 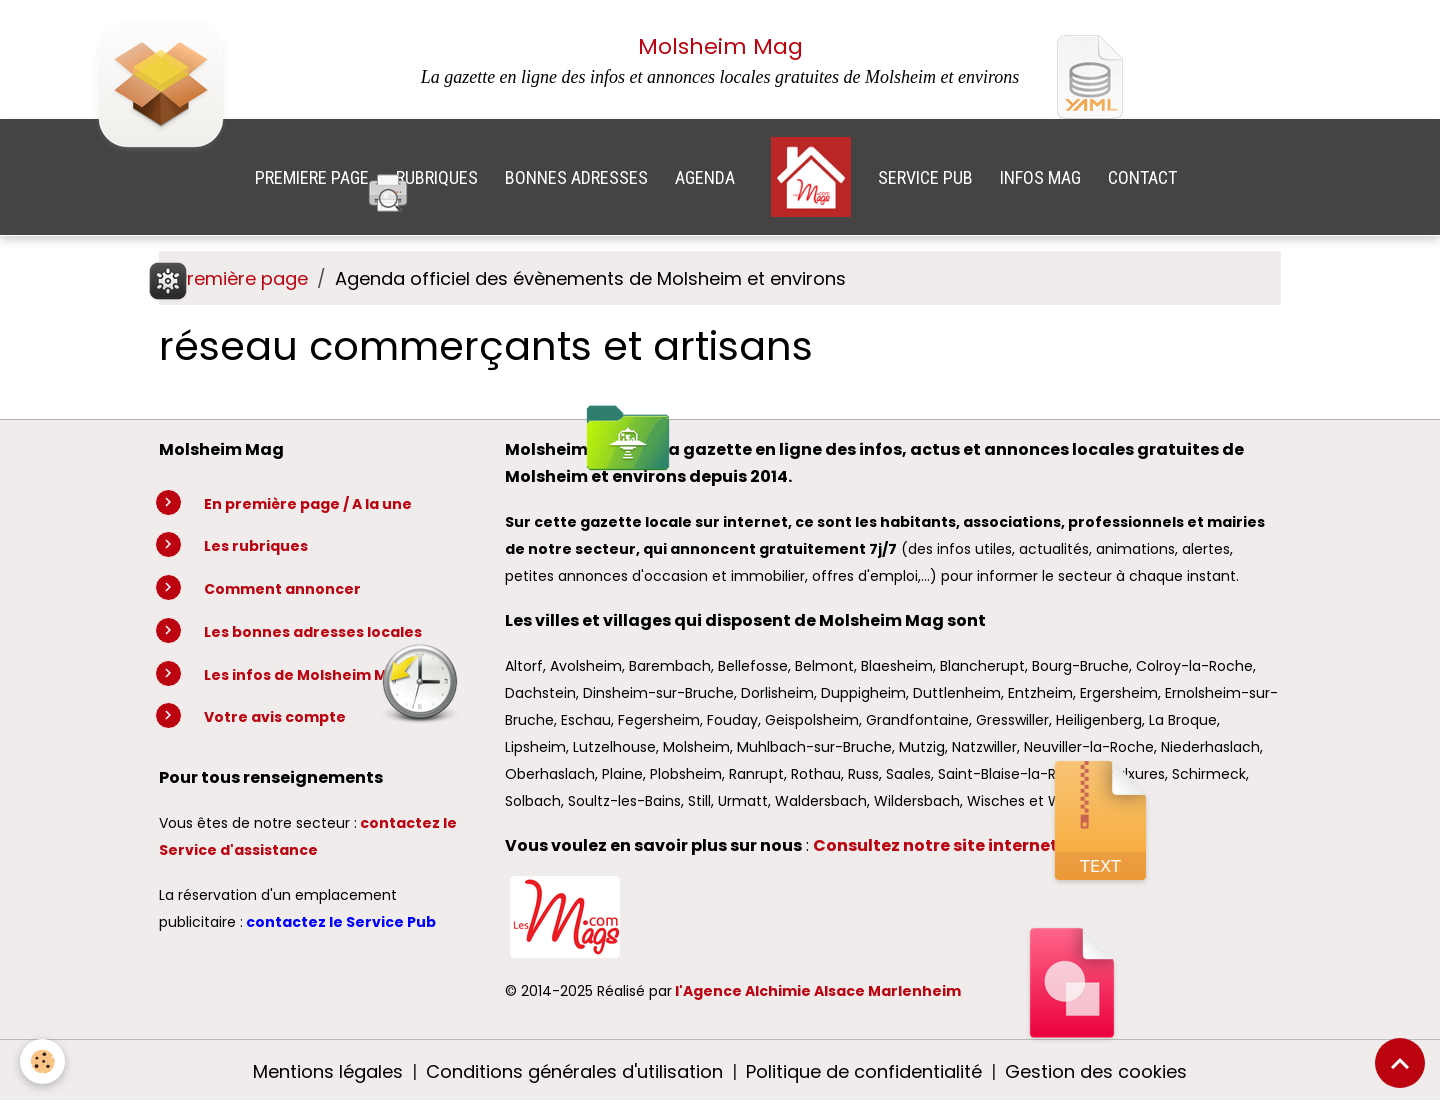 What do you see at coordinates (161, 85) in the screenshot?
I see `open gdebi package installer` at bounding box center [161, 85].